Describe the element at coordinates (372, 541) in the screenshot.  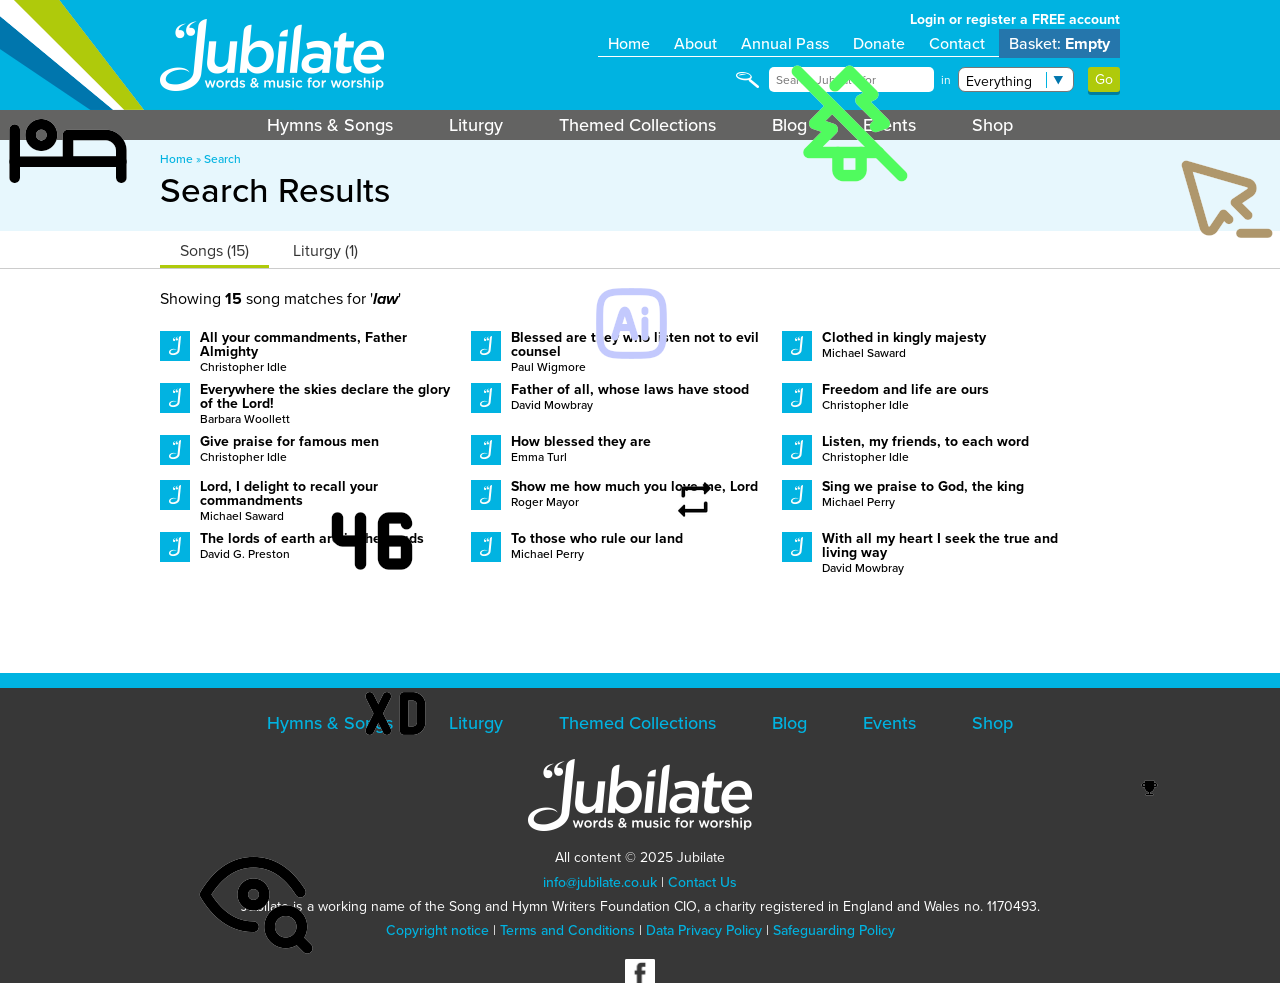
I see `displays the number 46 as a label or badge` at that location.